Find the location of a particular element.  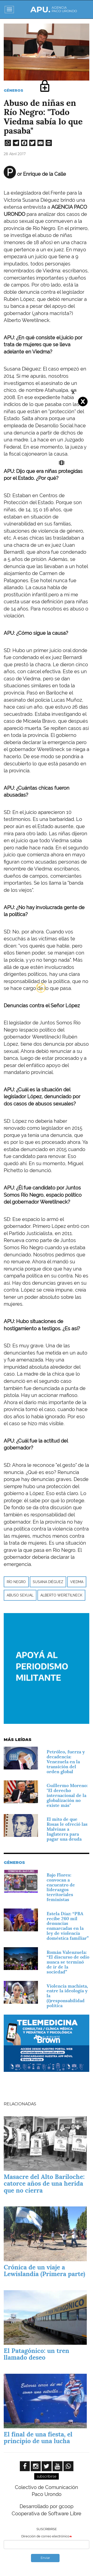

enable enhanced encryption for added security is located at coordinates (45, 86).